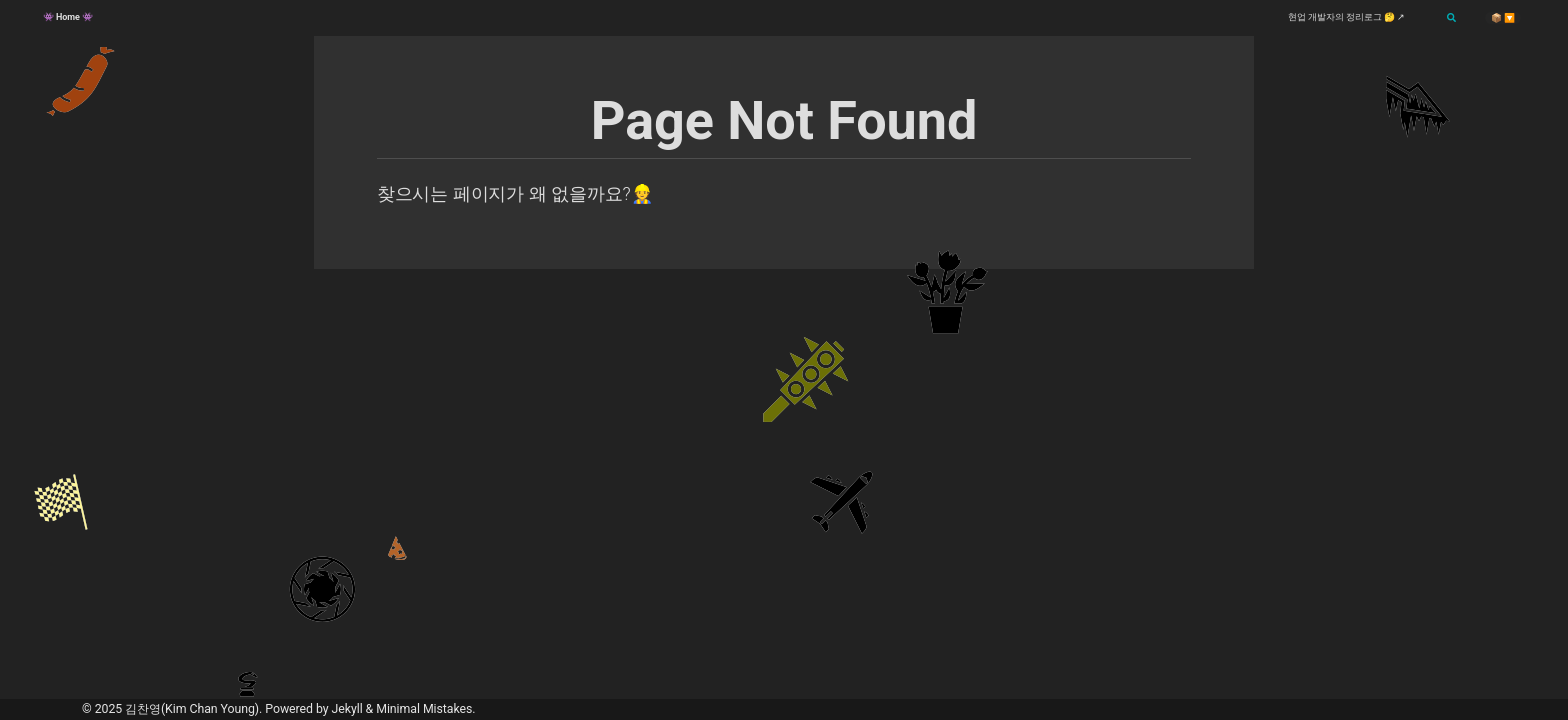 The height and width of the screenshot is (720, 1568). What do you see at coordinates (61, 502) in the screenshot?
I see `indicates race finish or completion` at bounding box center [61, 502].